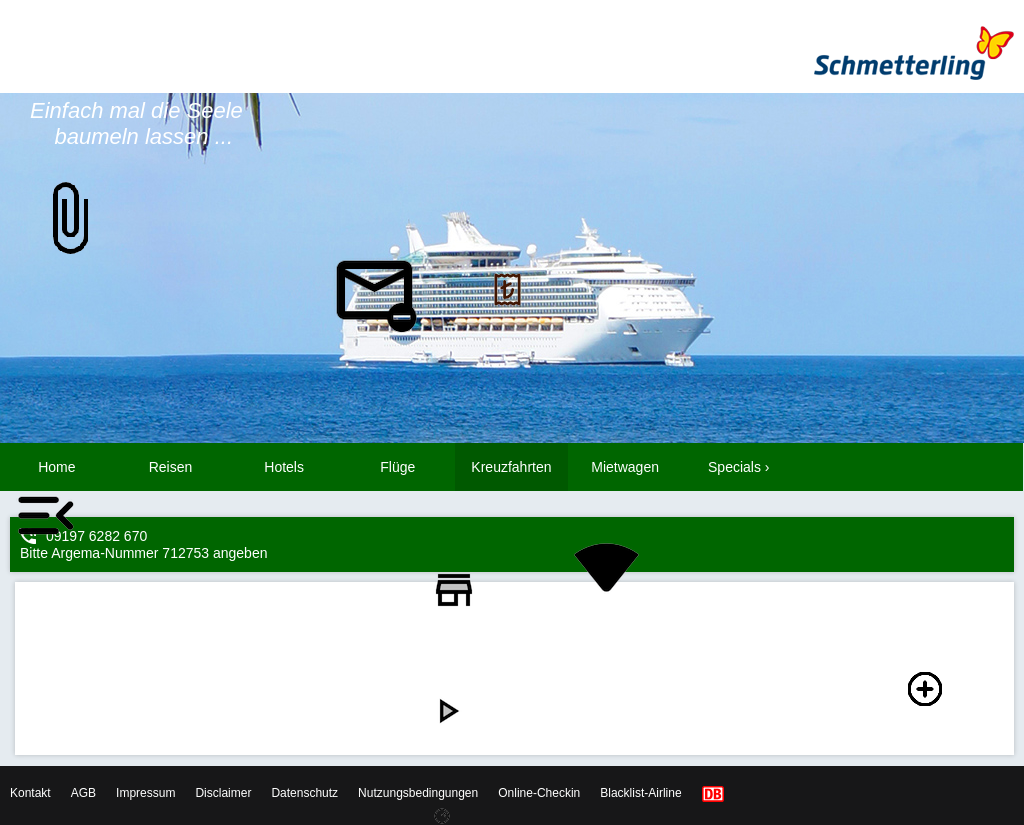 Image resolution: width=1024 pixels, height=825 pixels. What do you see at coordinates (374, 298) in the screenshot?
I see `unsubscribe from a mailing list` at bounding box center [374, 298].